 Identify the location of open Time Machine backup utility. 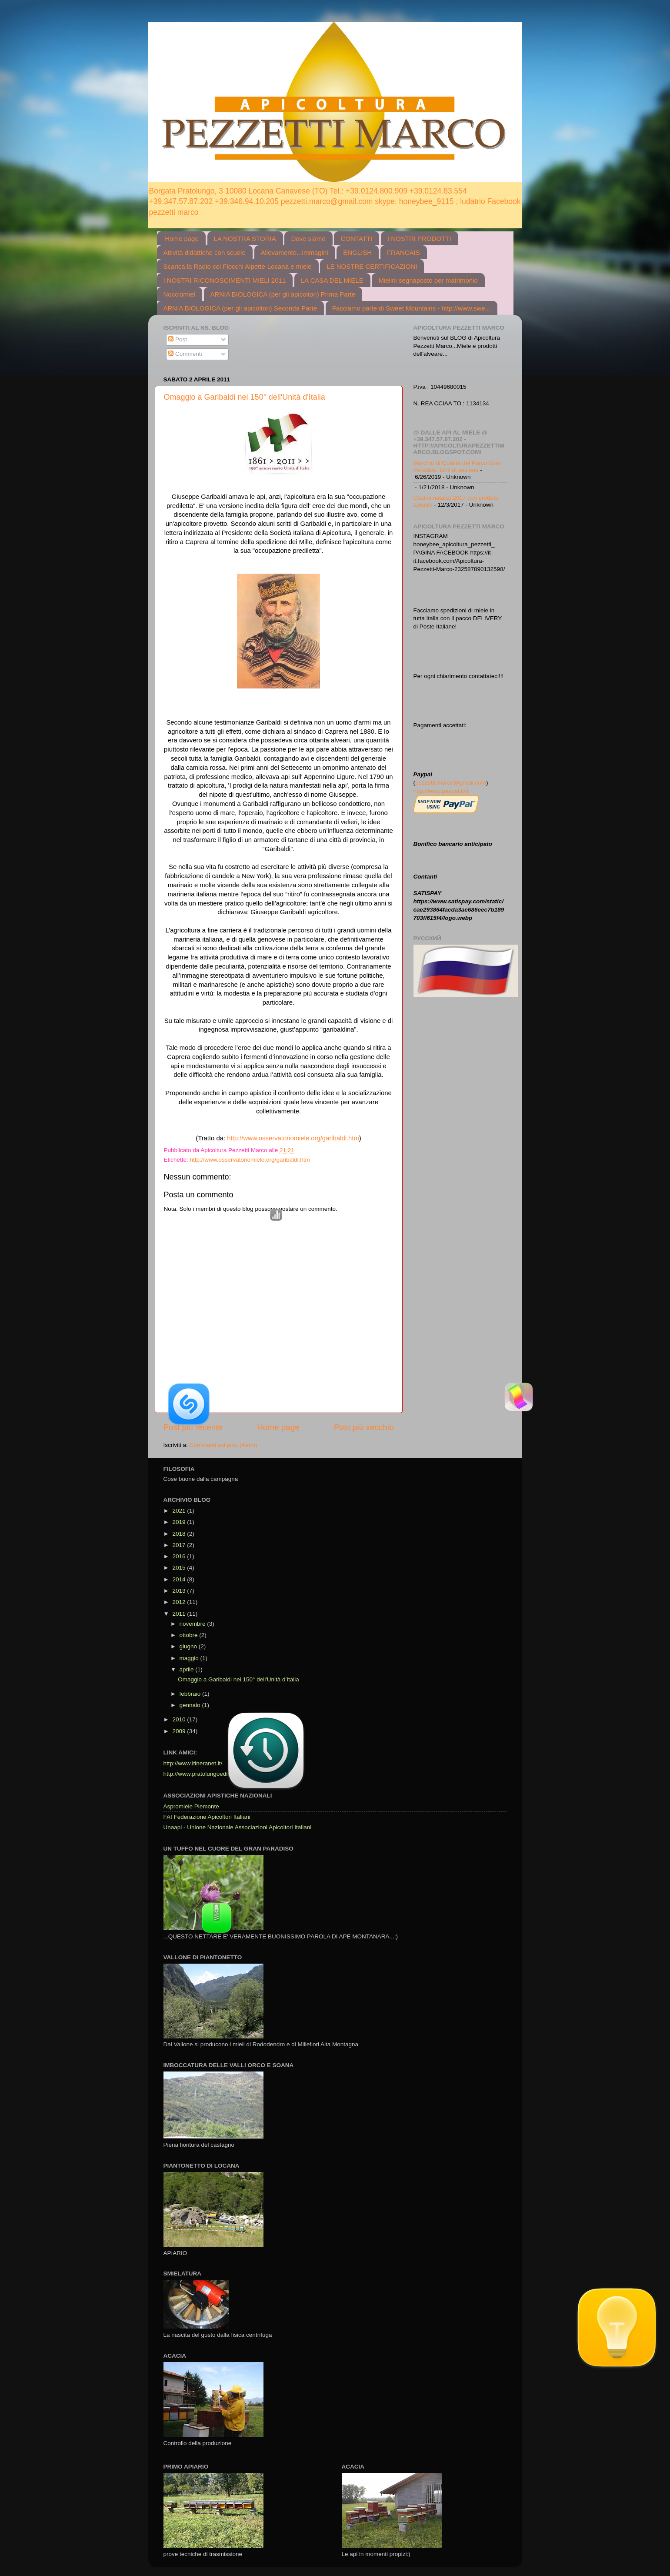
(266, 1750).